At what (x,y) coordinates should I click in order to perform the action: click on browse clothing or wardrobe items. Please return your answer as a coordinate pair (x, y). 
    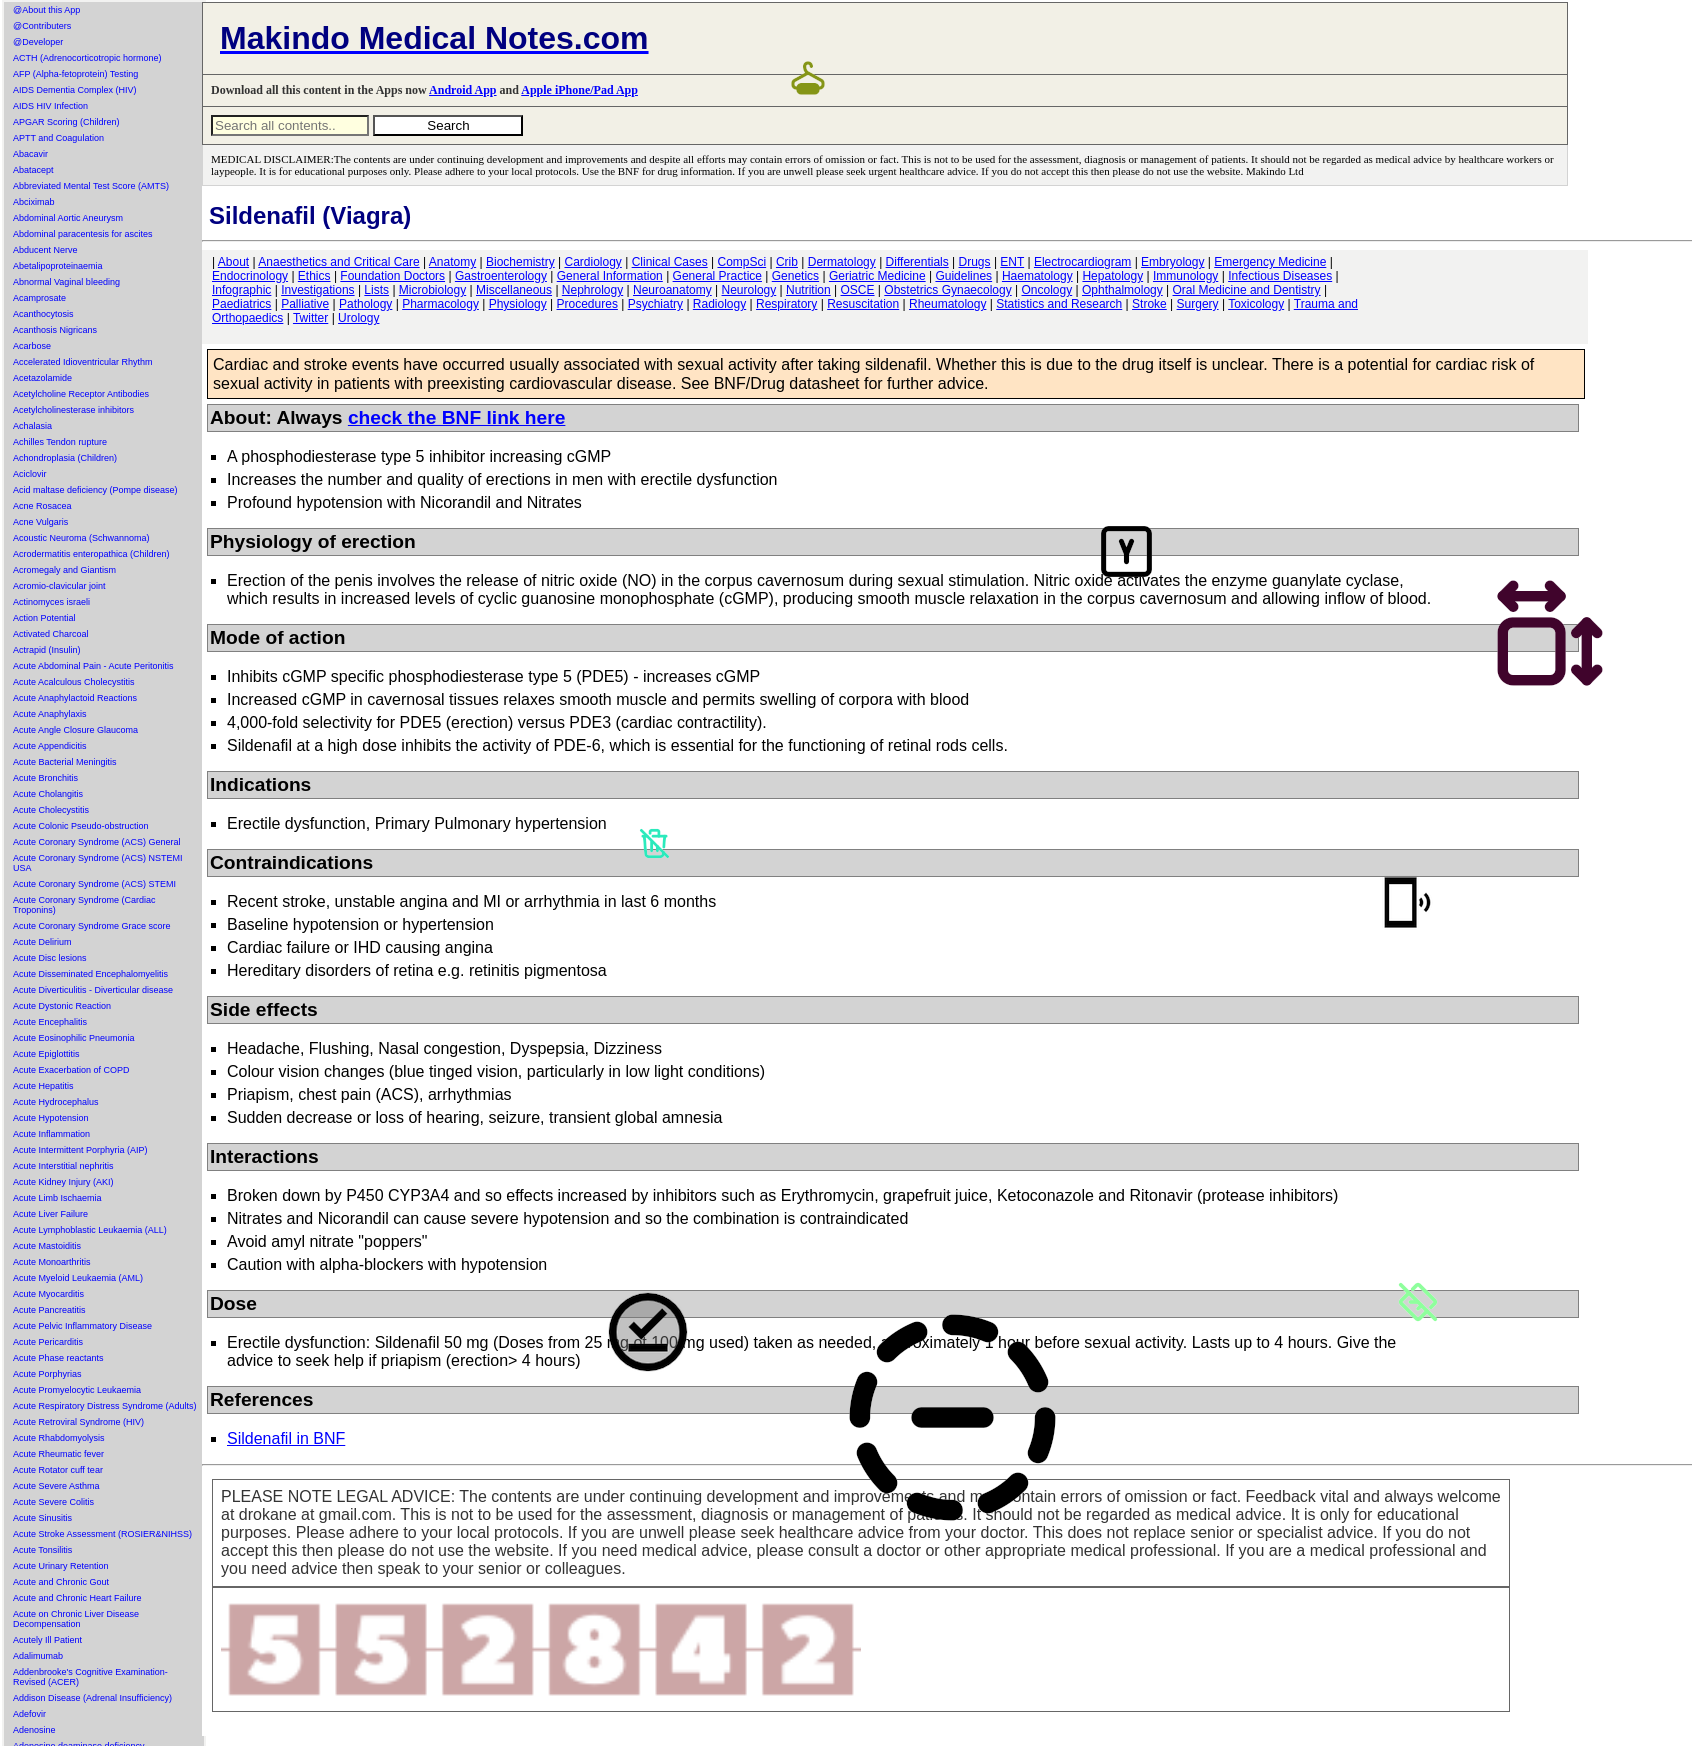
    Looking at the image, I should click on (808, 78).